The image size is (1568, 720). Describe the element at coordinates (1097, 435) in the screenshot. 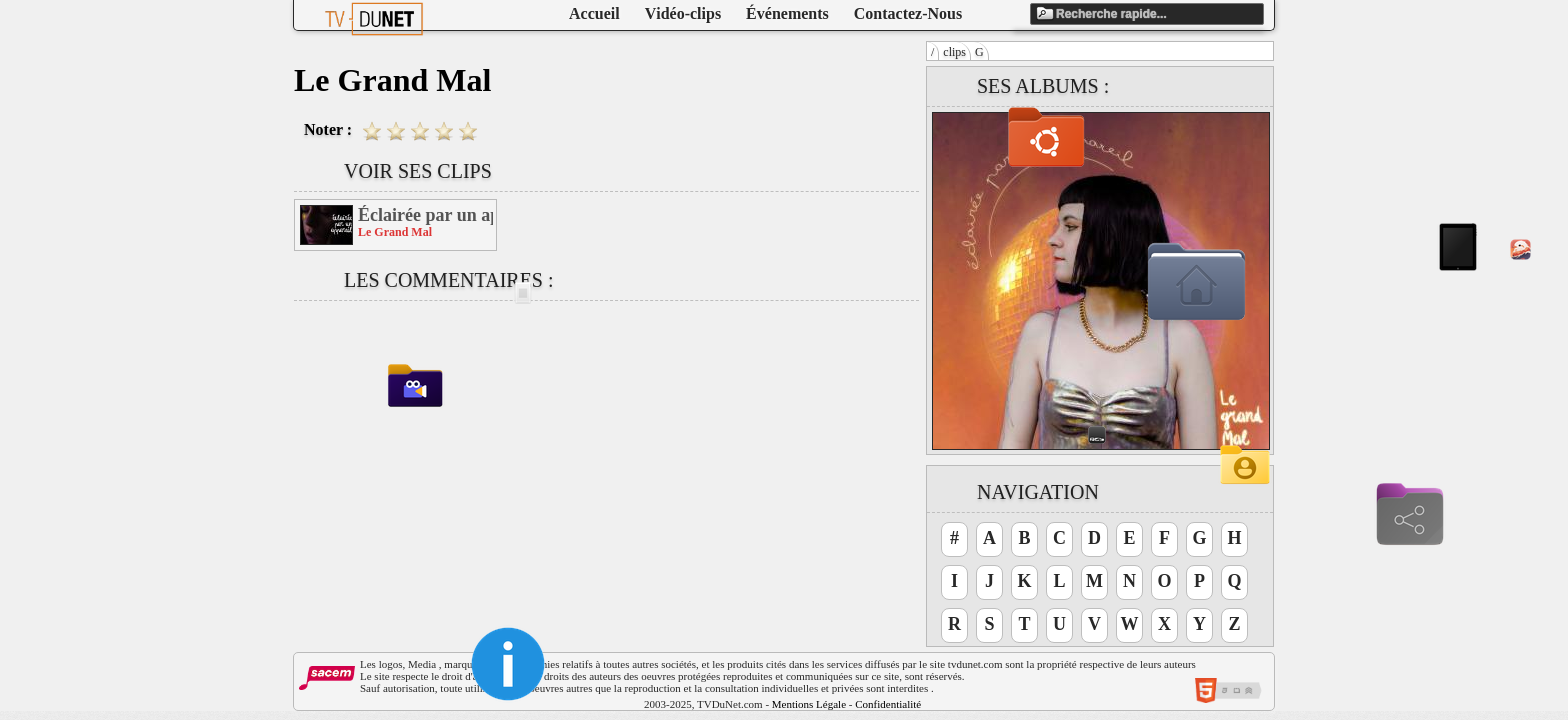

I see `open gsequencer audio sequencer application` at that location.